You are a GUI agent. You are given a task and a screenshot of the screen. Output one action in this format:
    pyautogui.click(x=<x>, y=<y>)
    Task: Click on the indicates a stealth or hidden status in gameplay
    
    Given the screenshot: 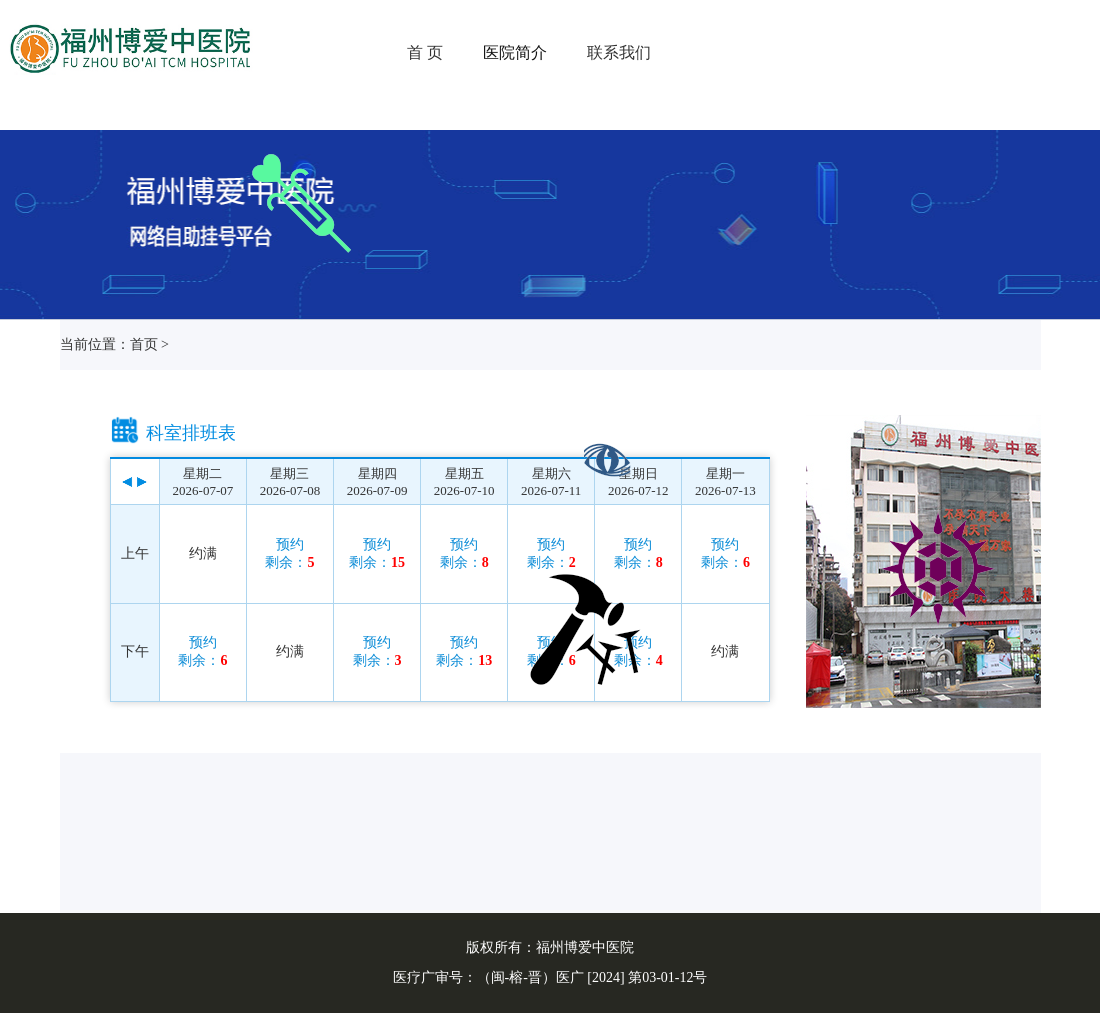 What is the action you would take?
    pyautogui.click(x=607, y=460)
    